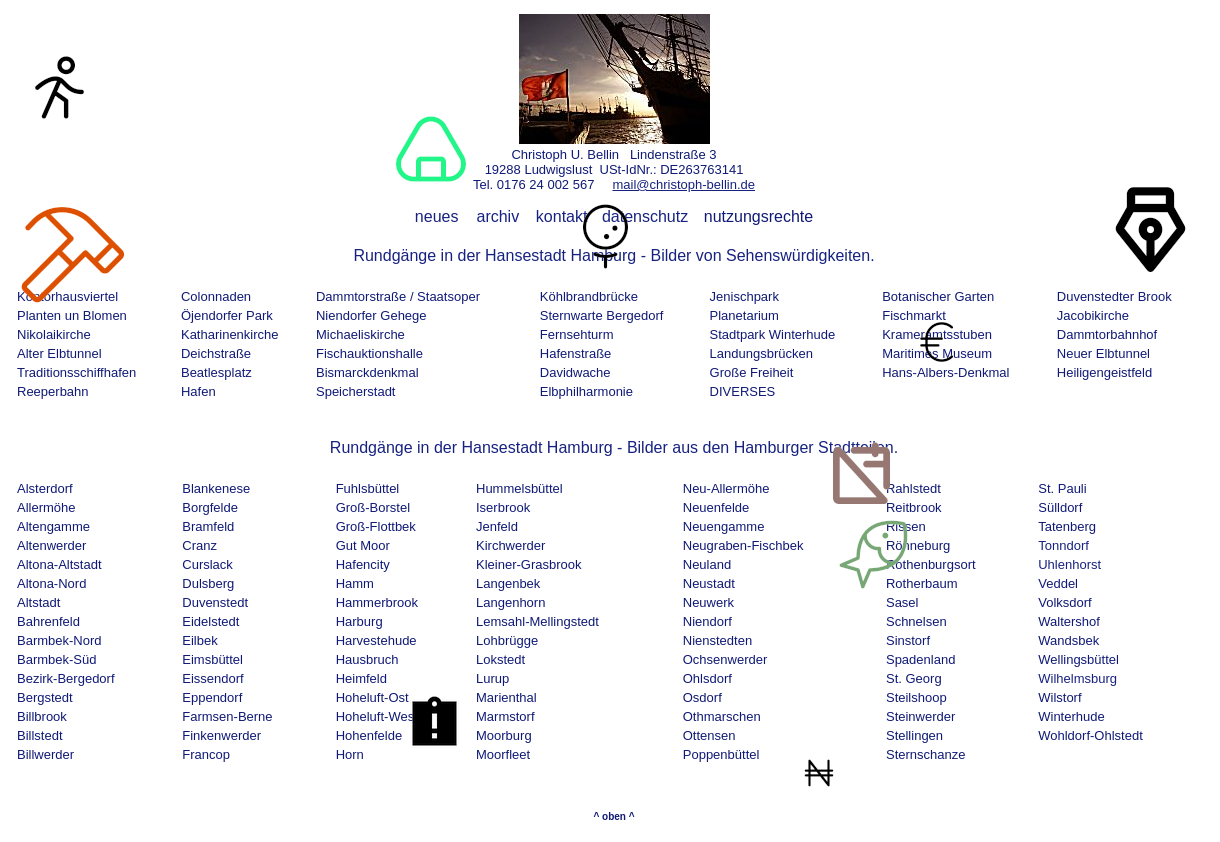 The height and width of the screenshot is (842, 1220). Describe the element at coordinates (59, 87) in the screenshot. I see `indicates walking directions or pedestrian mode` at that location.